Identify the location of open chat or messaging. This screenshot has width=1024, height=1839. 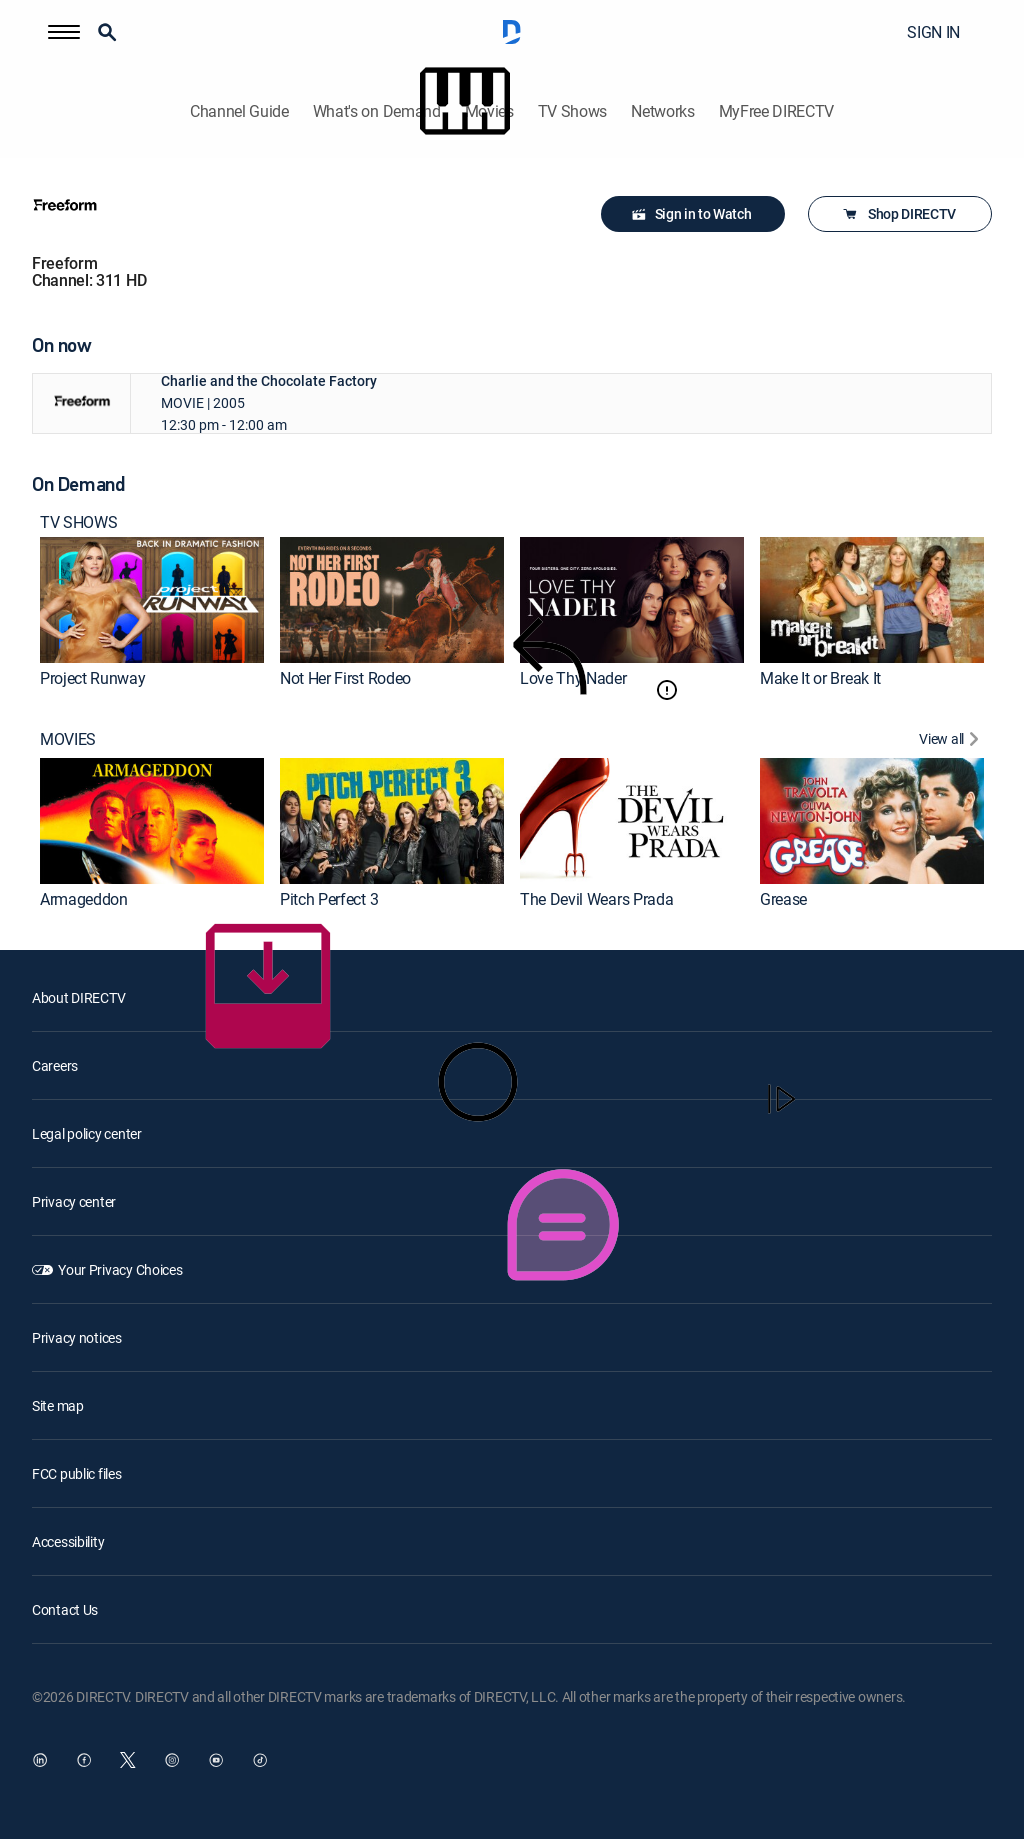
(561, 1227).